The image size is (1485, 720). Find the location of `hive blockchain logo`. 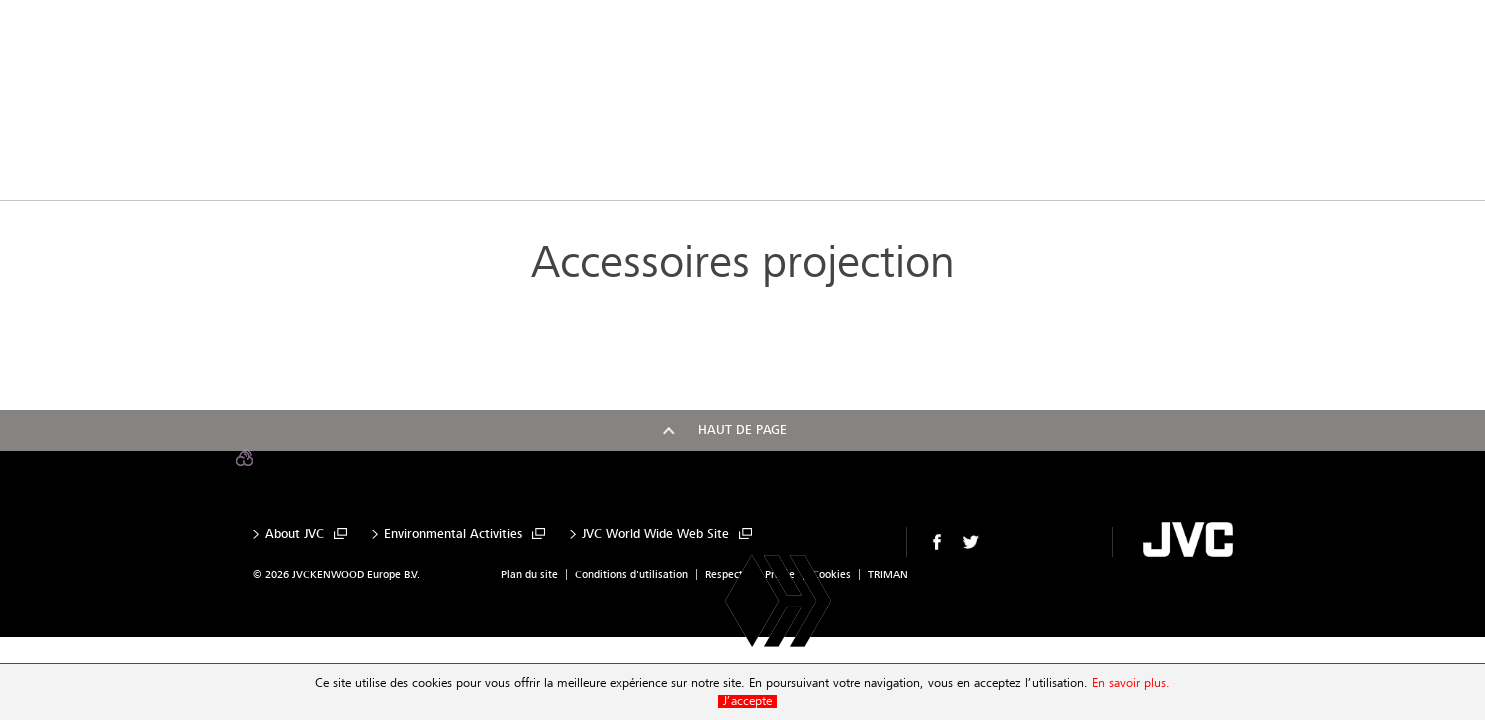

hive blockchain logo is located at coordinates (778, 601).